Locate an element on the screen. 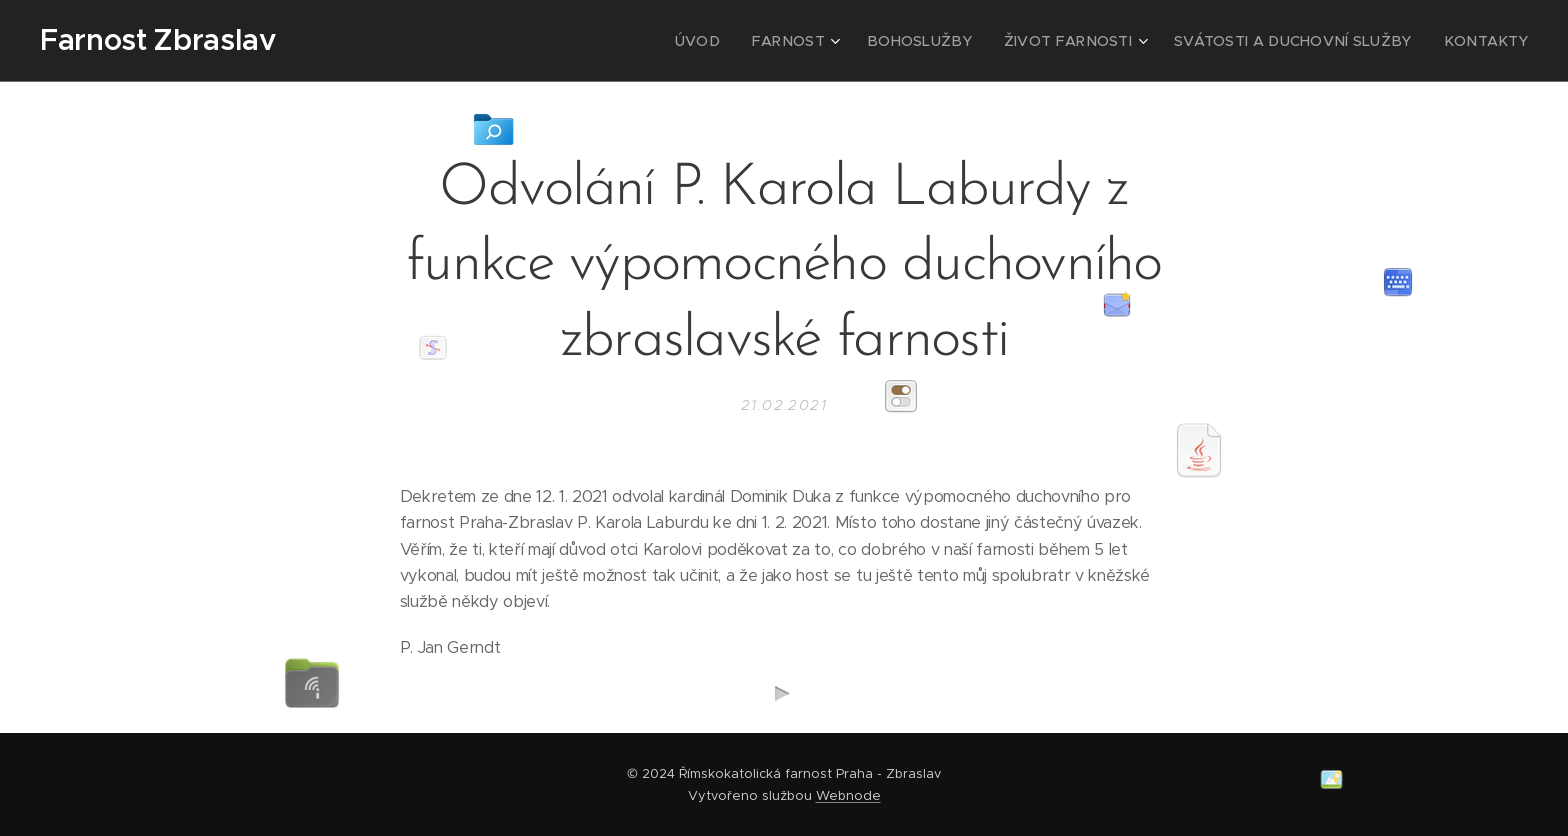 This screenshot has width=1568, height=836. open unity tweak tool settings is located at coordinates (901, 396).